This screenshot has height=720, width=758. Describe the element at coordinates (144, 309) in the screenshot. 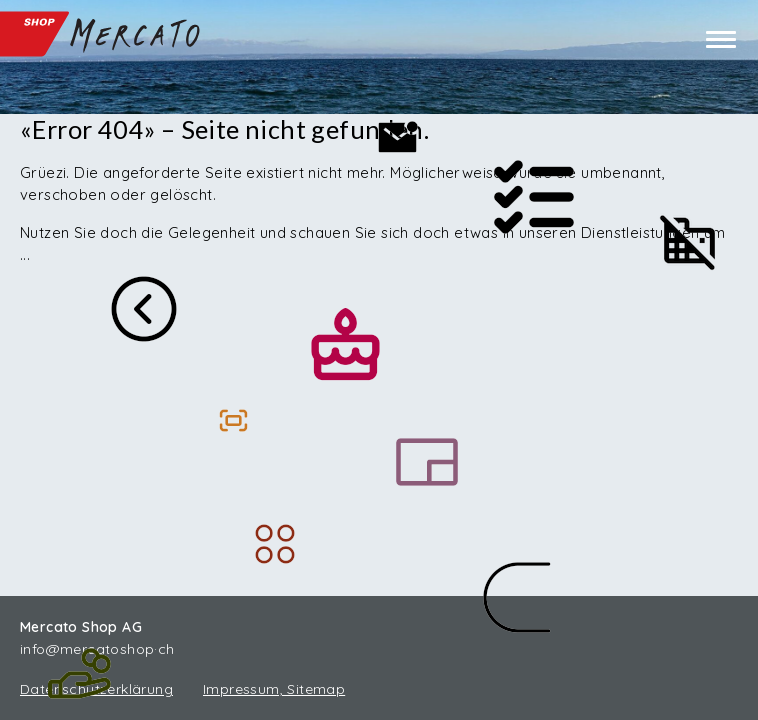

I see `go back to previous screen` at that location.